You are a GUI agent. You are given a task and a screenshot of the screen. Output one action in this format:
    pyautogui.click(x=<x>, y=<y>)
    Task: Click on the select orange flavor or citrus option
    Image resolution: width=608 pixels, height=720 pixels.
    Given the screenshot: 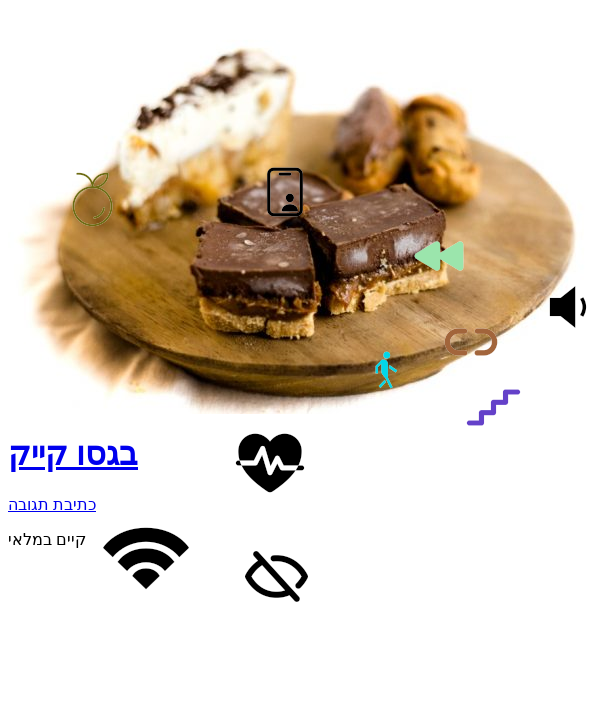 What is the action you would take?
    pyautogui.click(x=92, y=200)
    